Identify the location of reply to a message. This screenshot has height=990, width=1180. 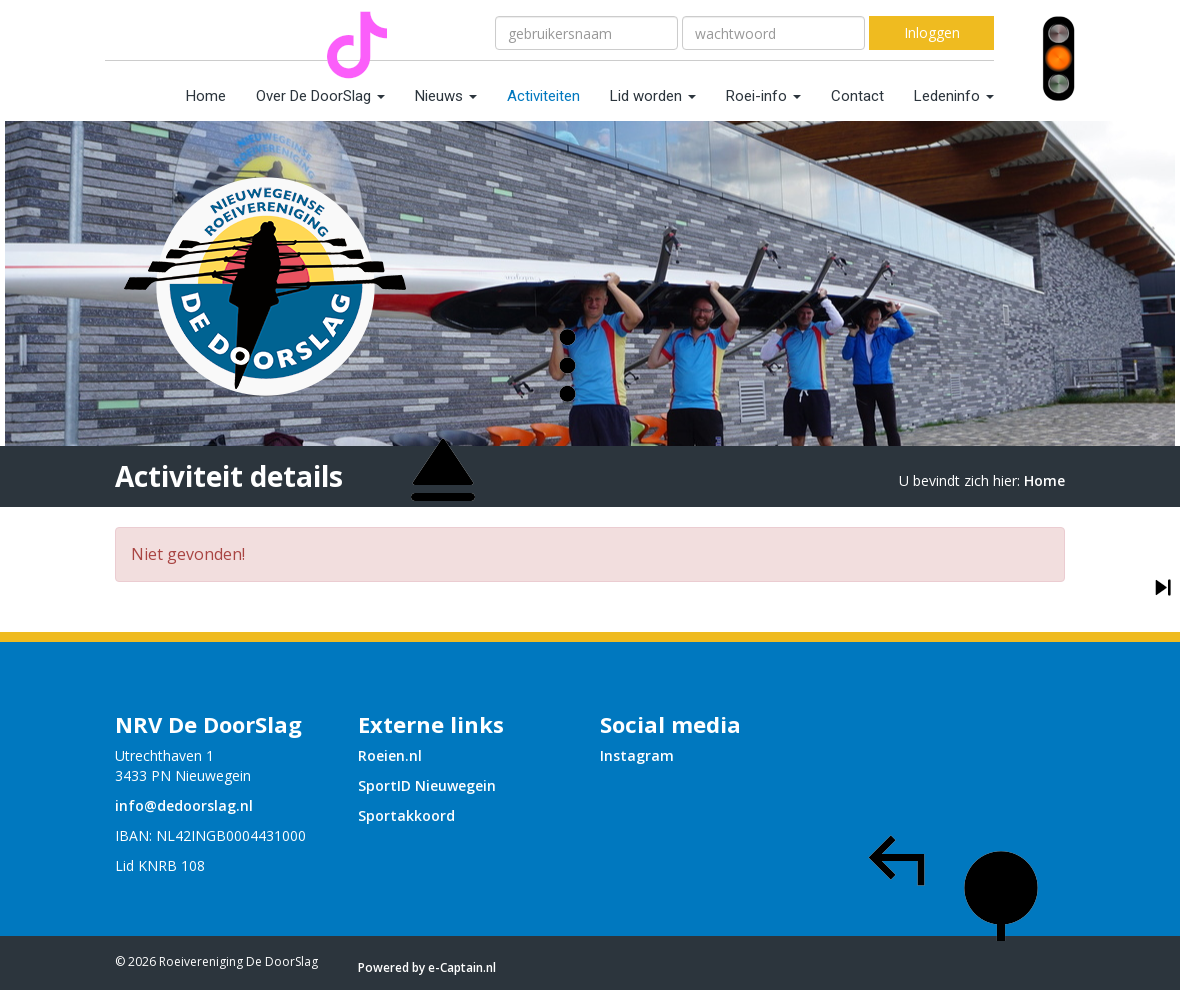
(900, 861).